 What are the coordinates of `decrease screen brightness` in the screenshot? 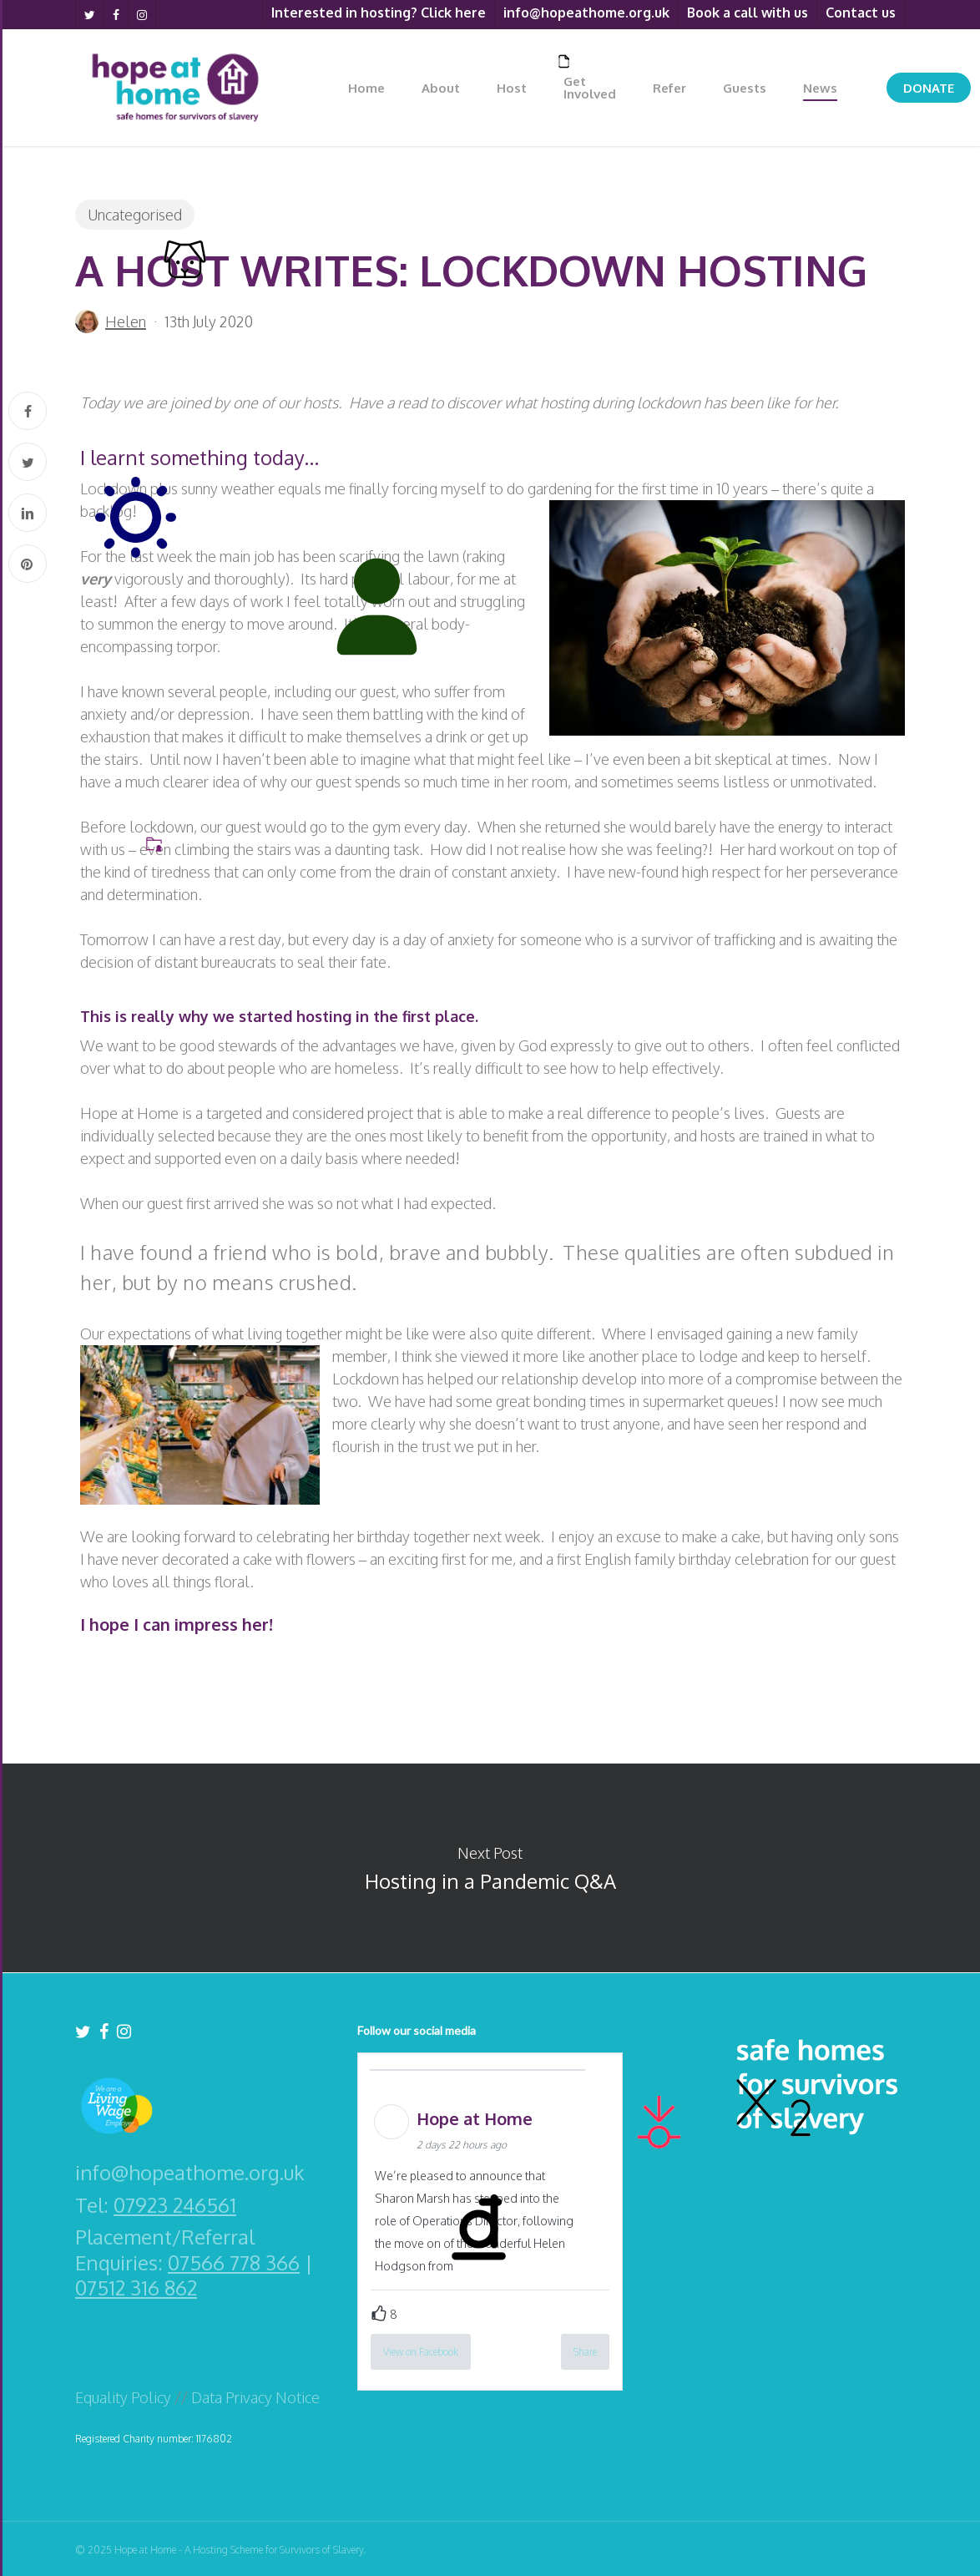 It's located at (135, 517).